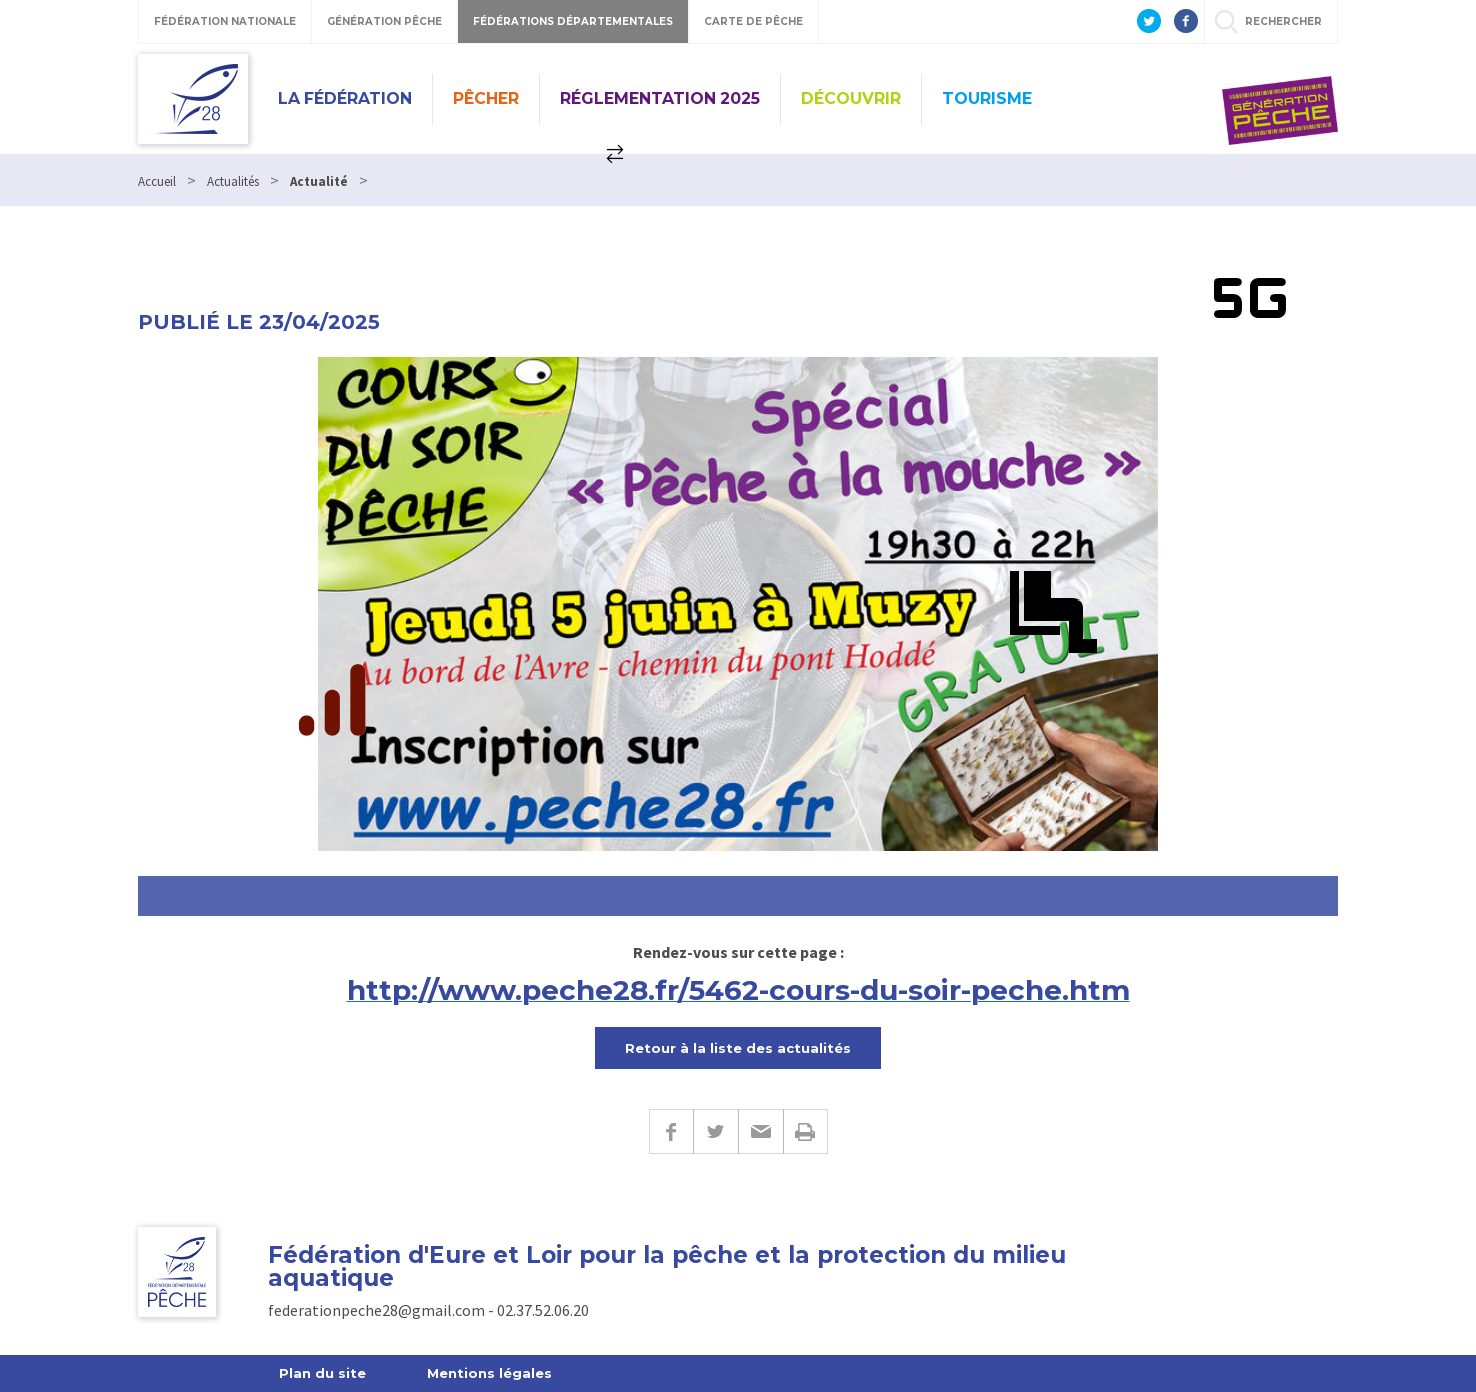 The image size is (1476, 1392). What do you see at coordinates (363, 682) in the screenshot?
I see `indicates medium cellular signal strength` at bounding box center [363, 682].